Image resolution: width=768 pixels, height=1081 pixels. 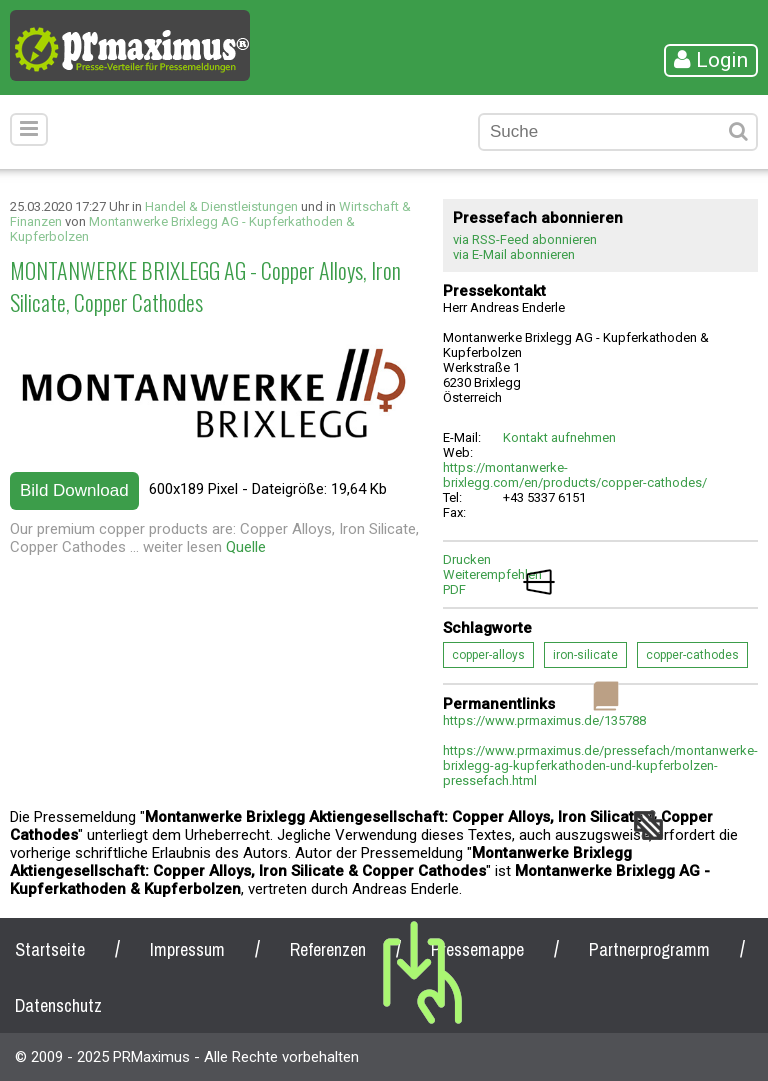 I want to click on unite or merge two shapes, so click(x=648, y=825).